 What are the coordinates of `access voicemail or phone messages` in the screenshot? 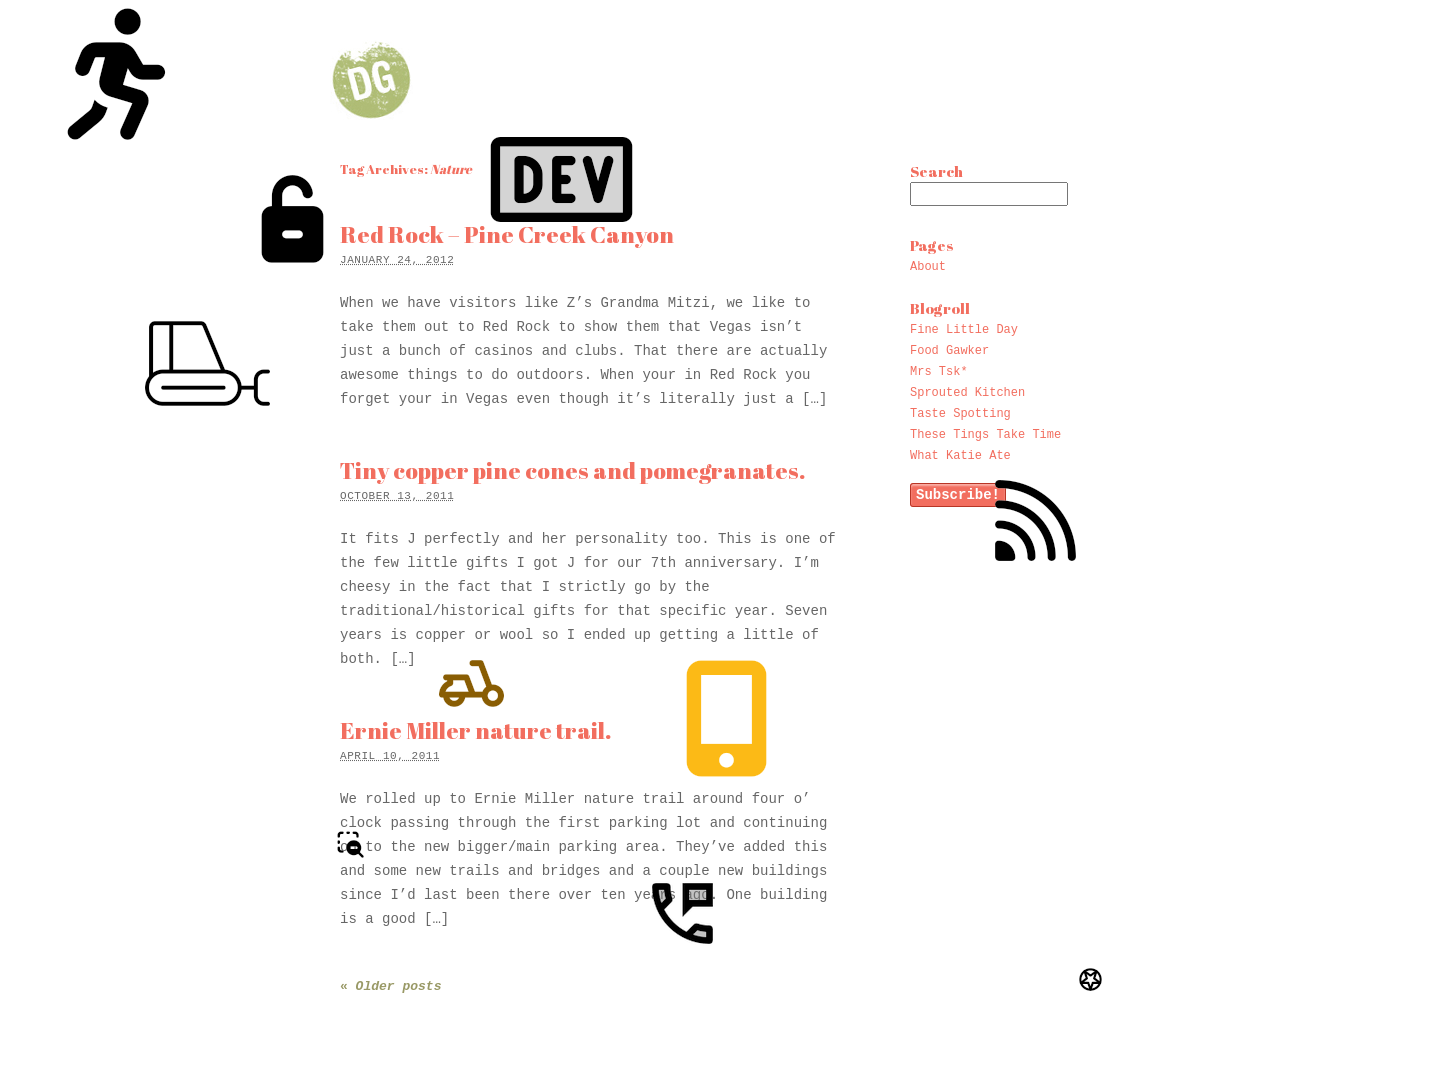 It's located at (682, 913).